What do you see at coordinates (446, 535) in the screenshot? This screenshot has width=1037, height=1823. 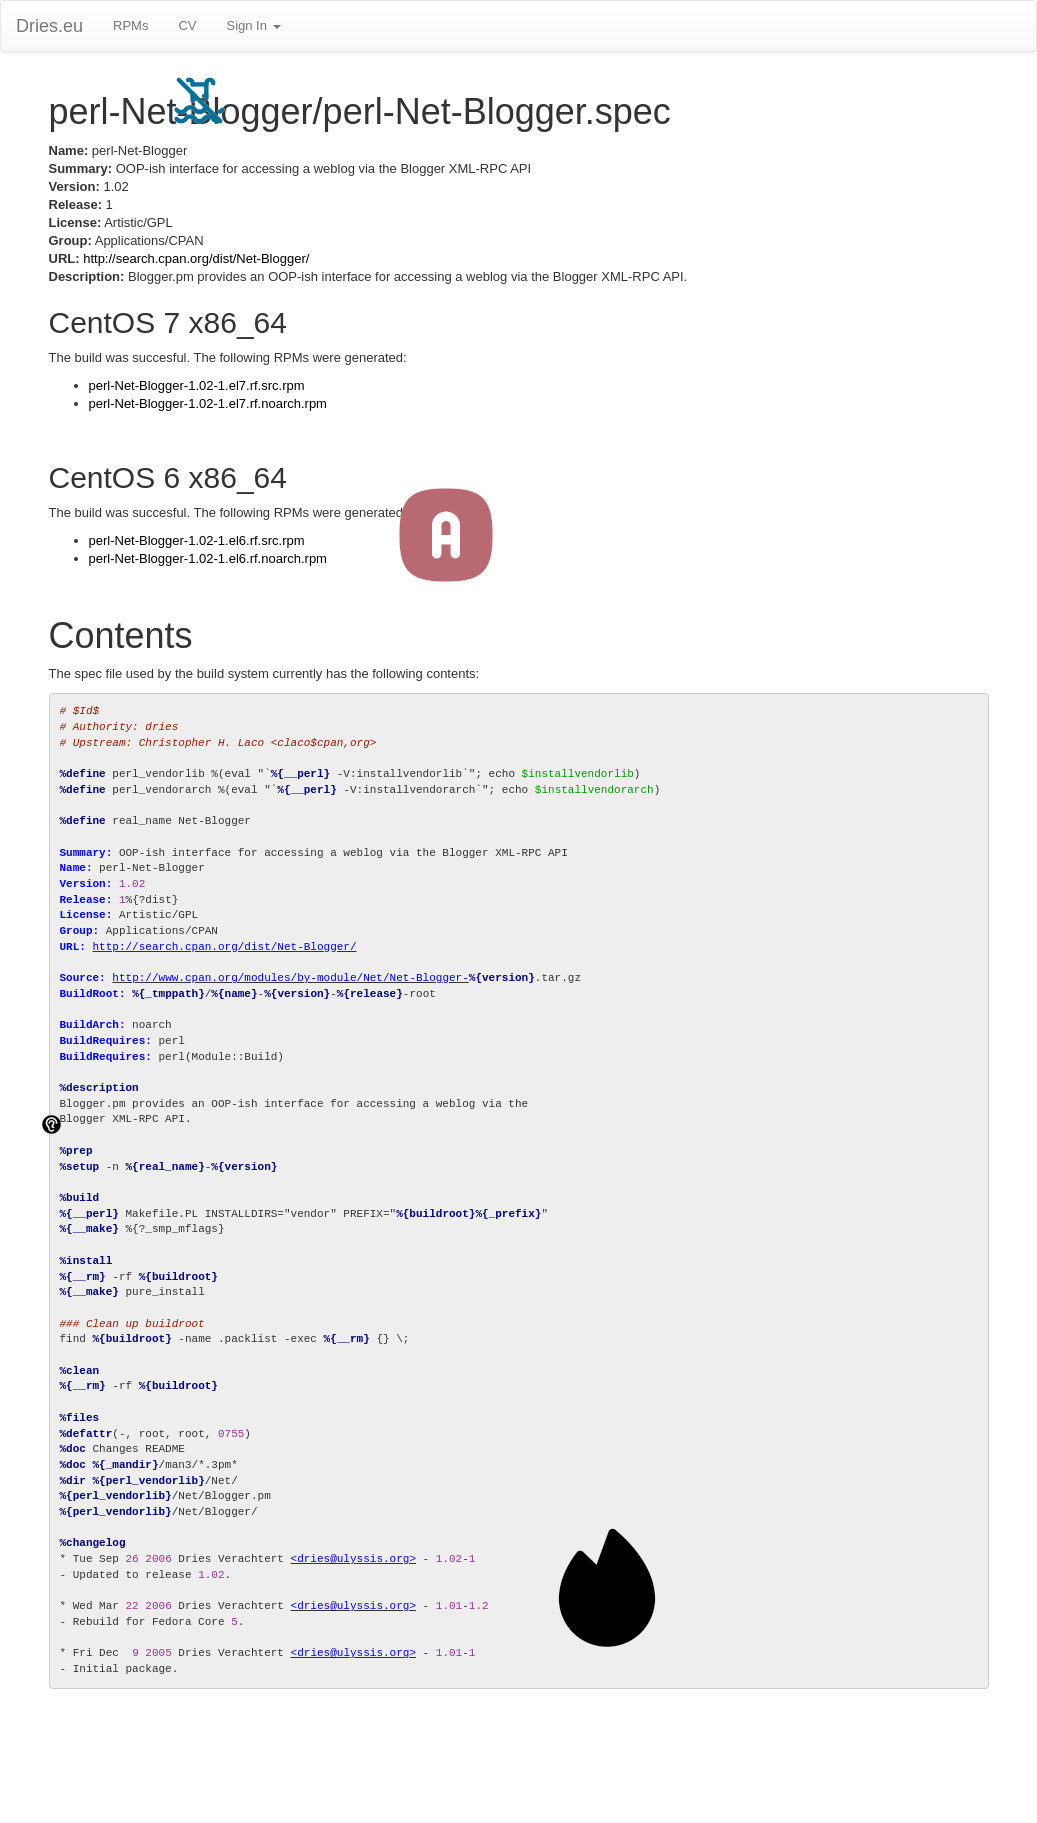 I see `select font style or text formatting option` at bounding box center [446, 535].